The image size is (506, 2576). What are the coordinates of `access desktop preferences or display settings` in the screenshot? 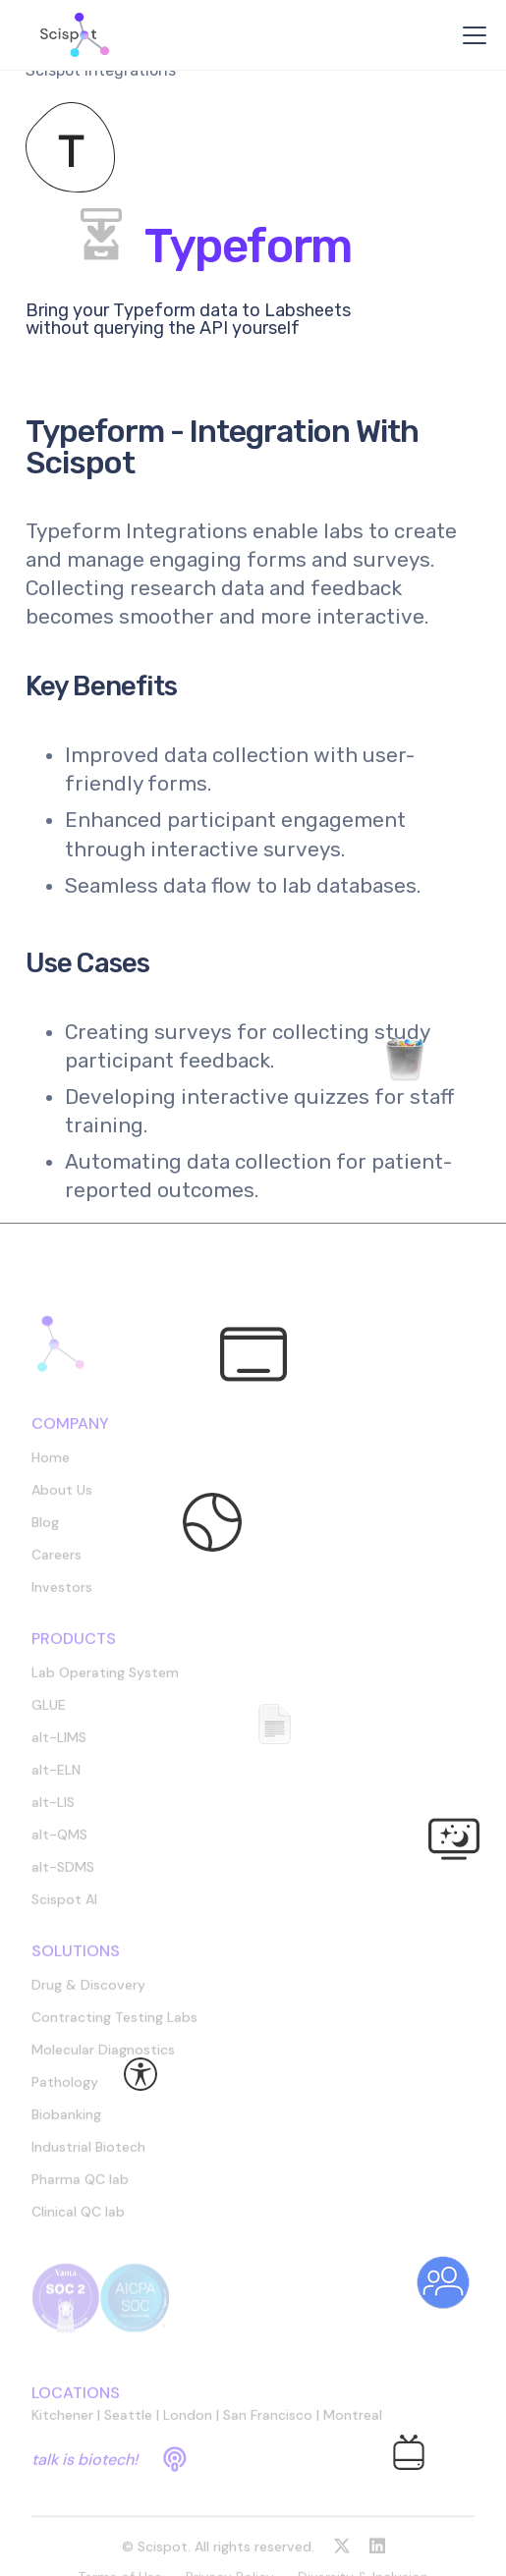 It's located at (253, 1356).